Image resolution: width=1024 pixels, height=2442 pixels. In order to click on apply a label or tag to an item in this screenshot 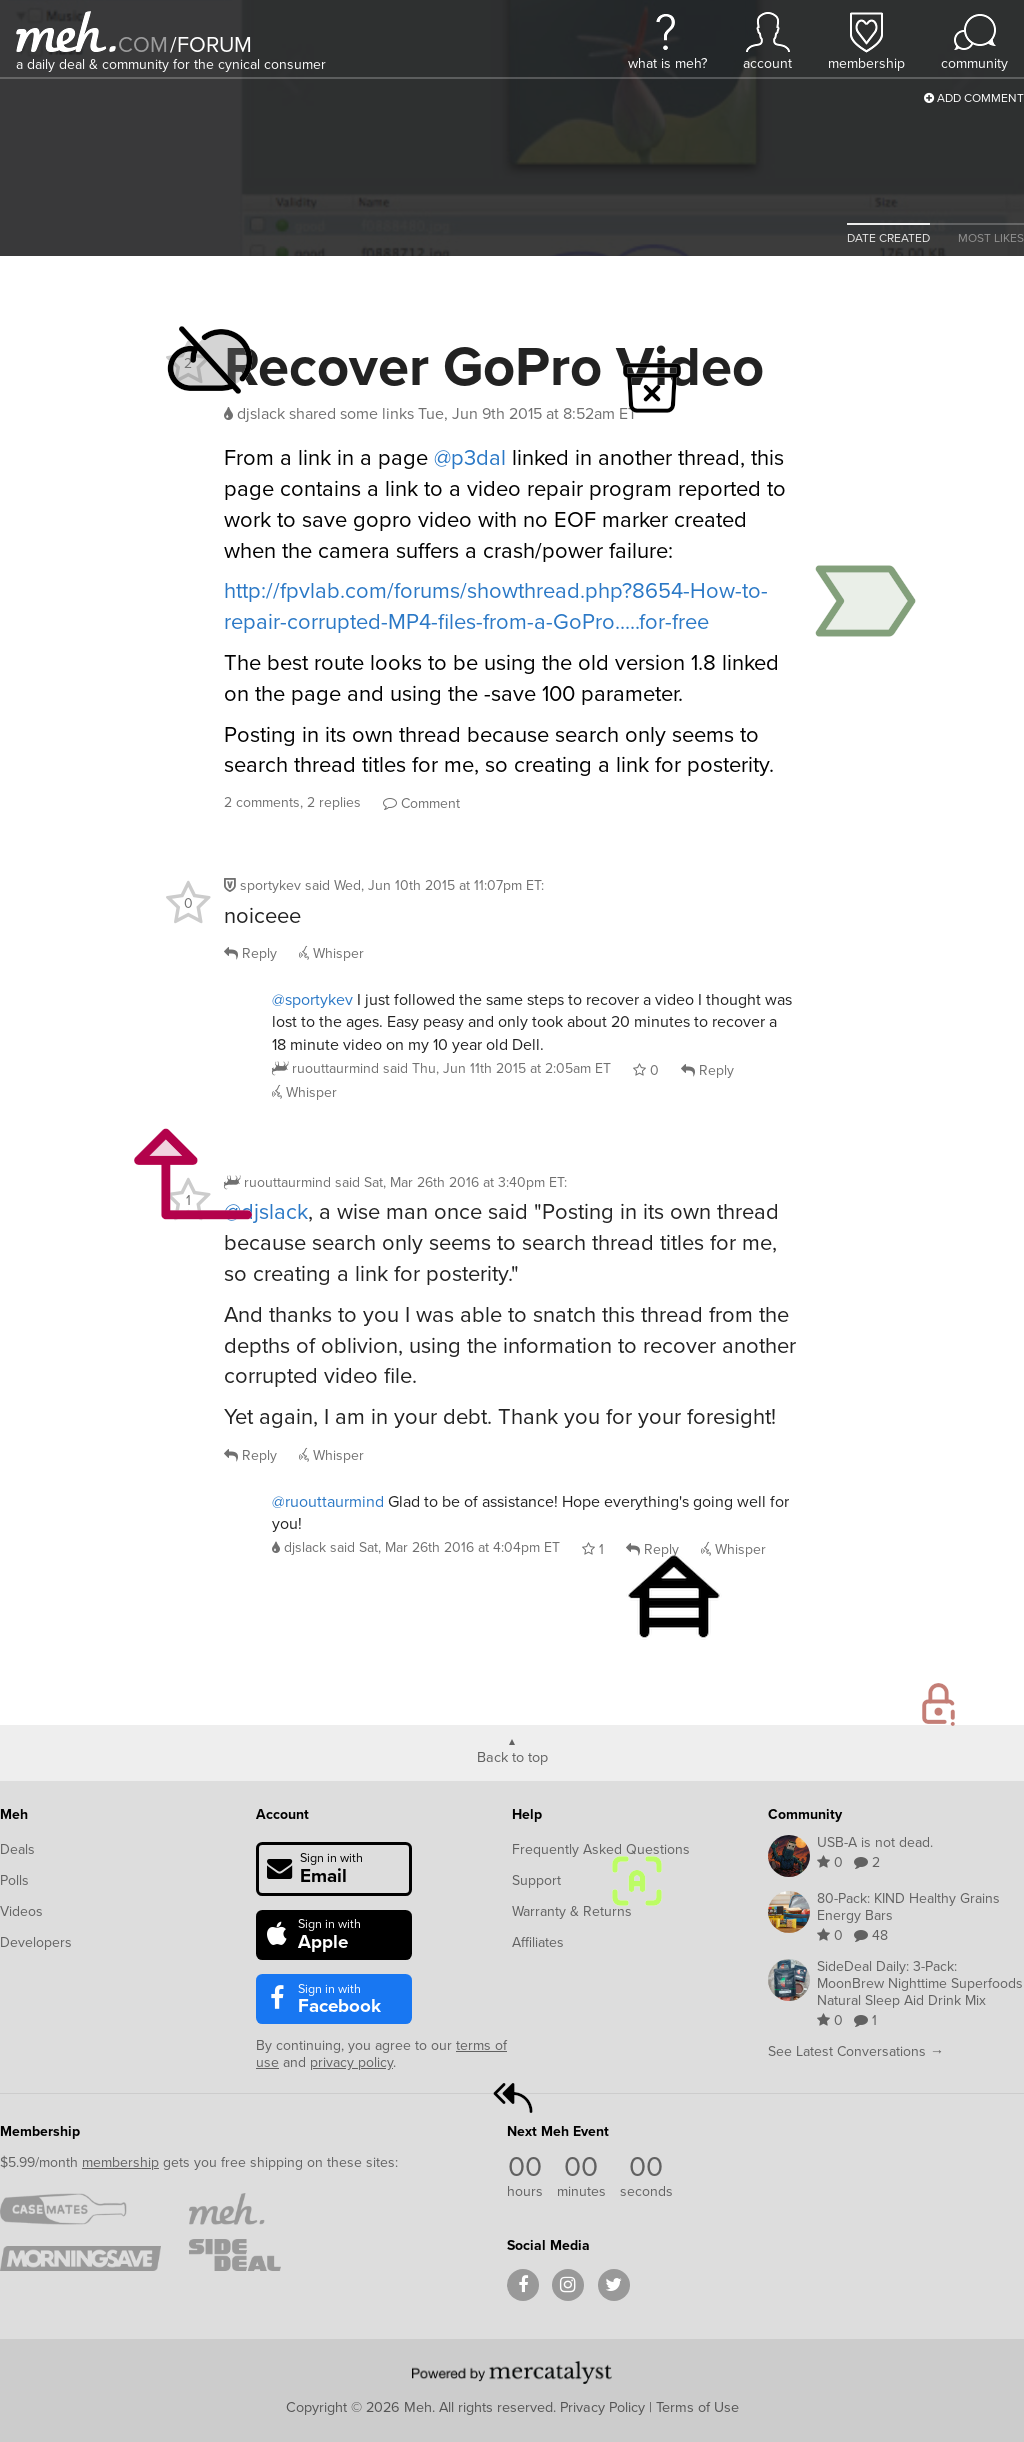, I will do `click(862, 601)`.